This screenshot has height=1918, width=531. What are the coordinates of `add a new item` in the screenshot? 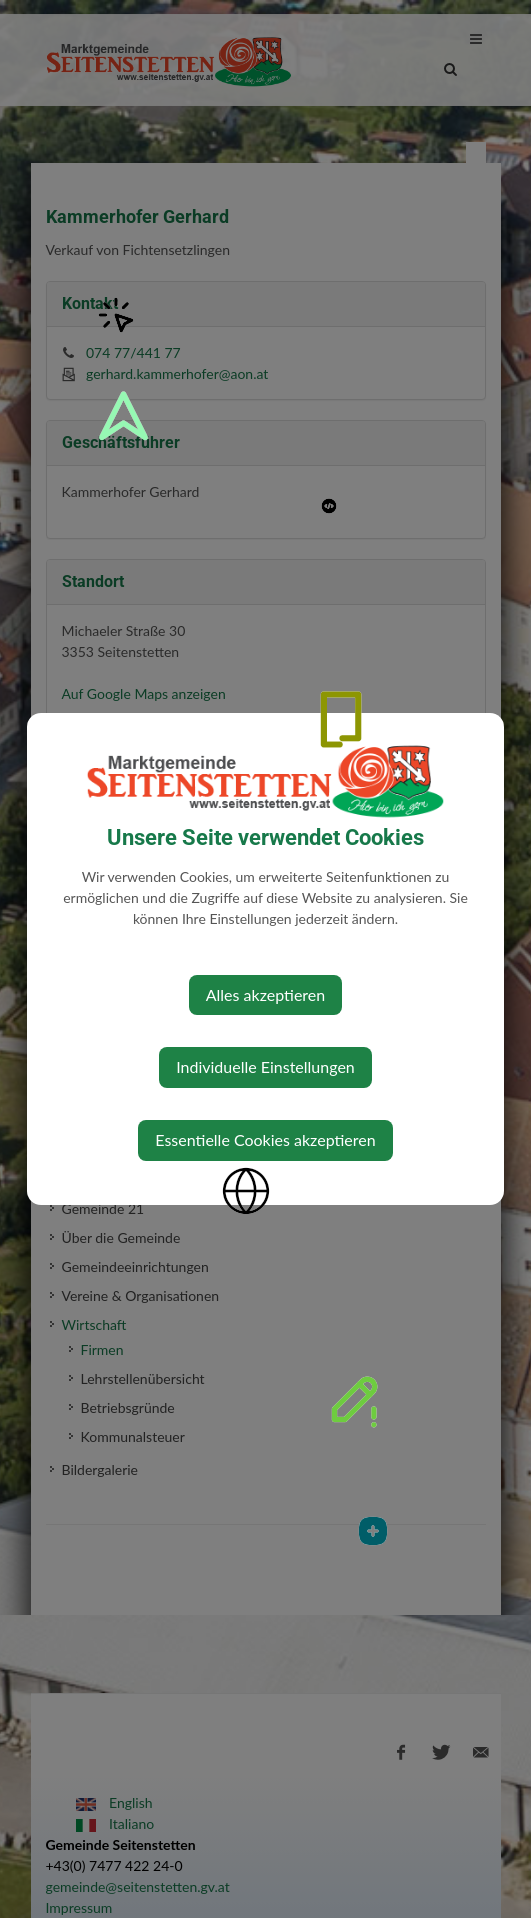 It's located at (373, 1531).